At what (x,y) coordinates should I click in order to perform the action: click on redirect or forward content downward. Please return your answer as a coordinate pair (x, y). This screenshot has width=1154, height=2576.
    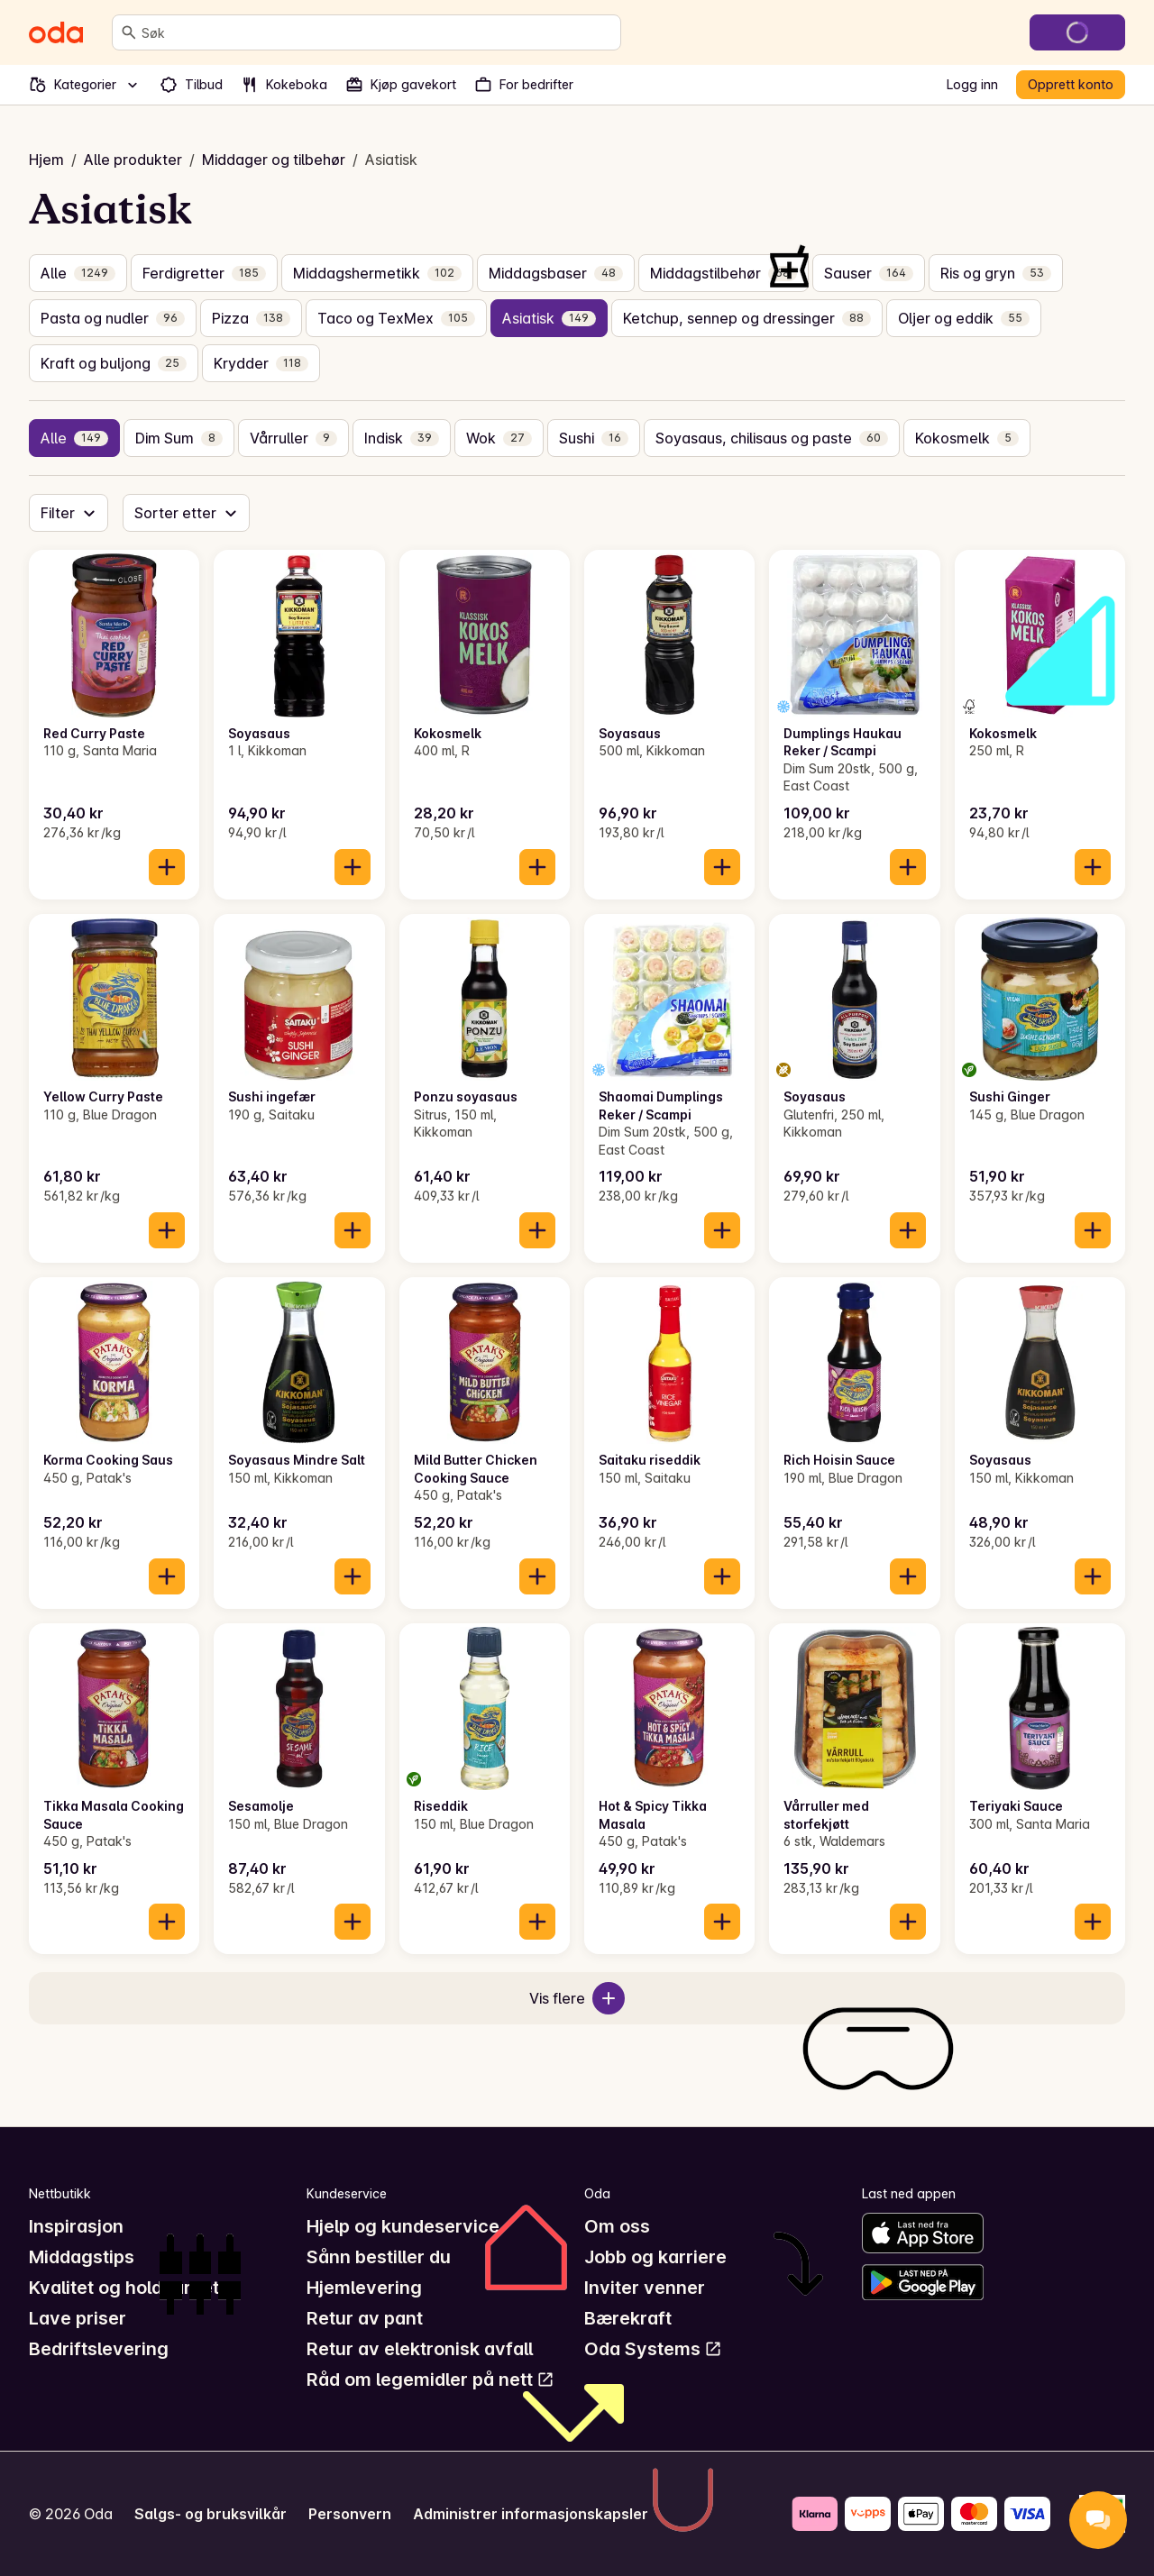
    Looking at the image, I should click on (798, 2263).